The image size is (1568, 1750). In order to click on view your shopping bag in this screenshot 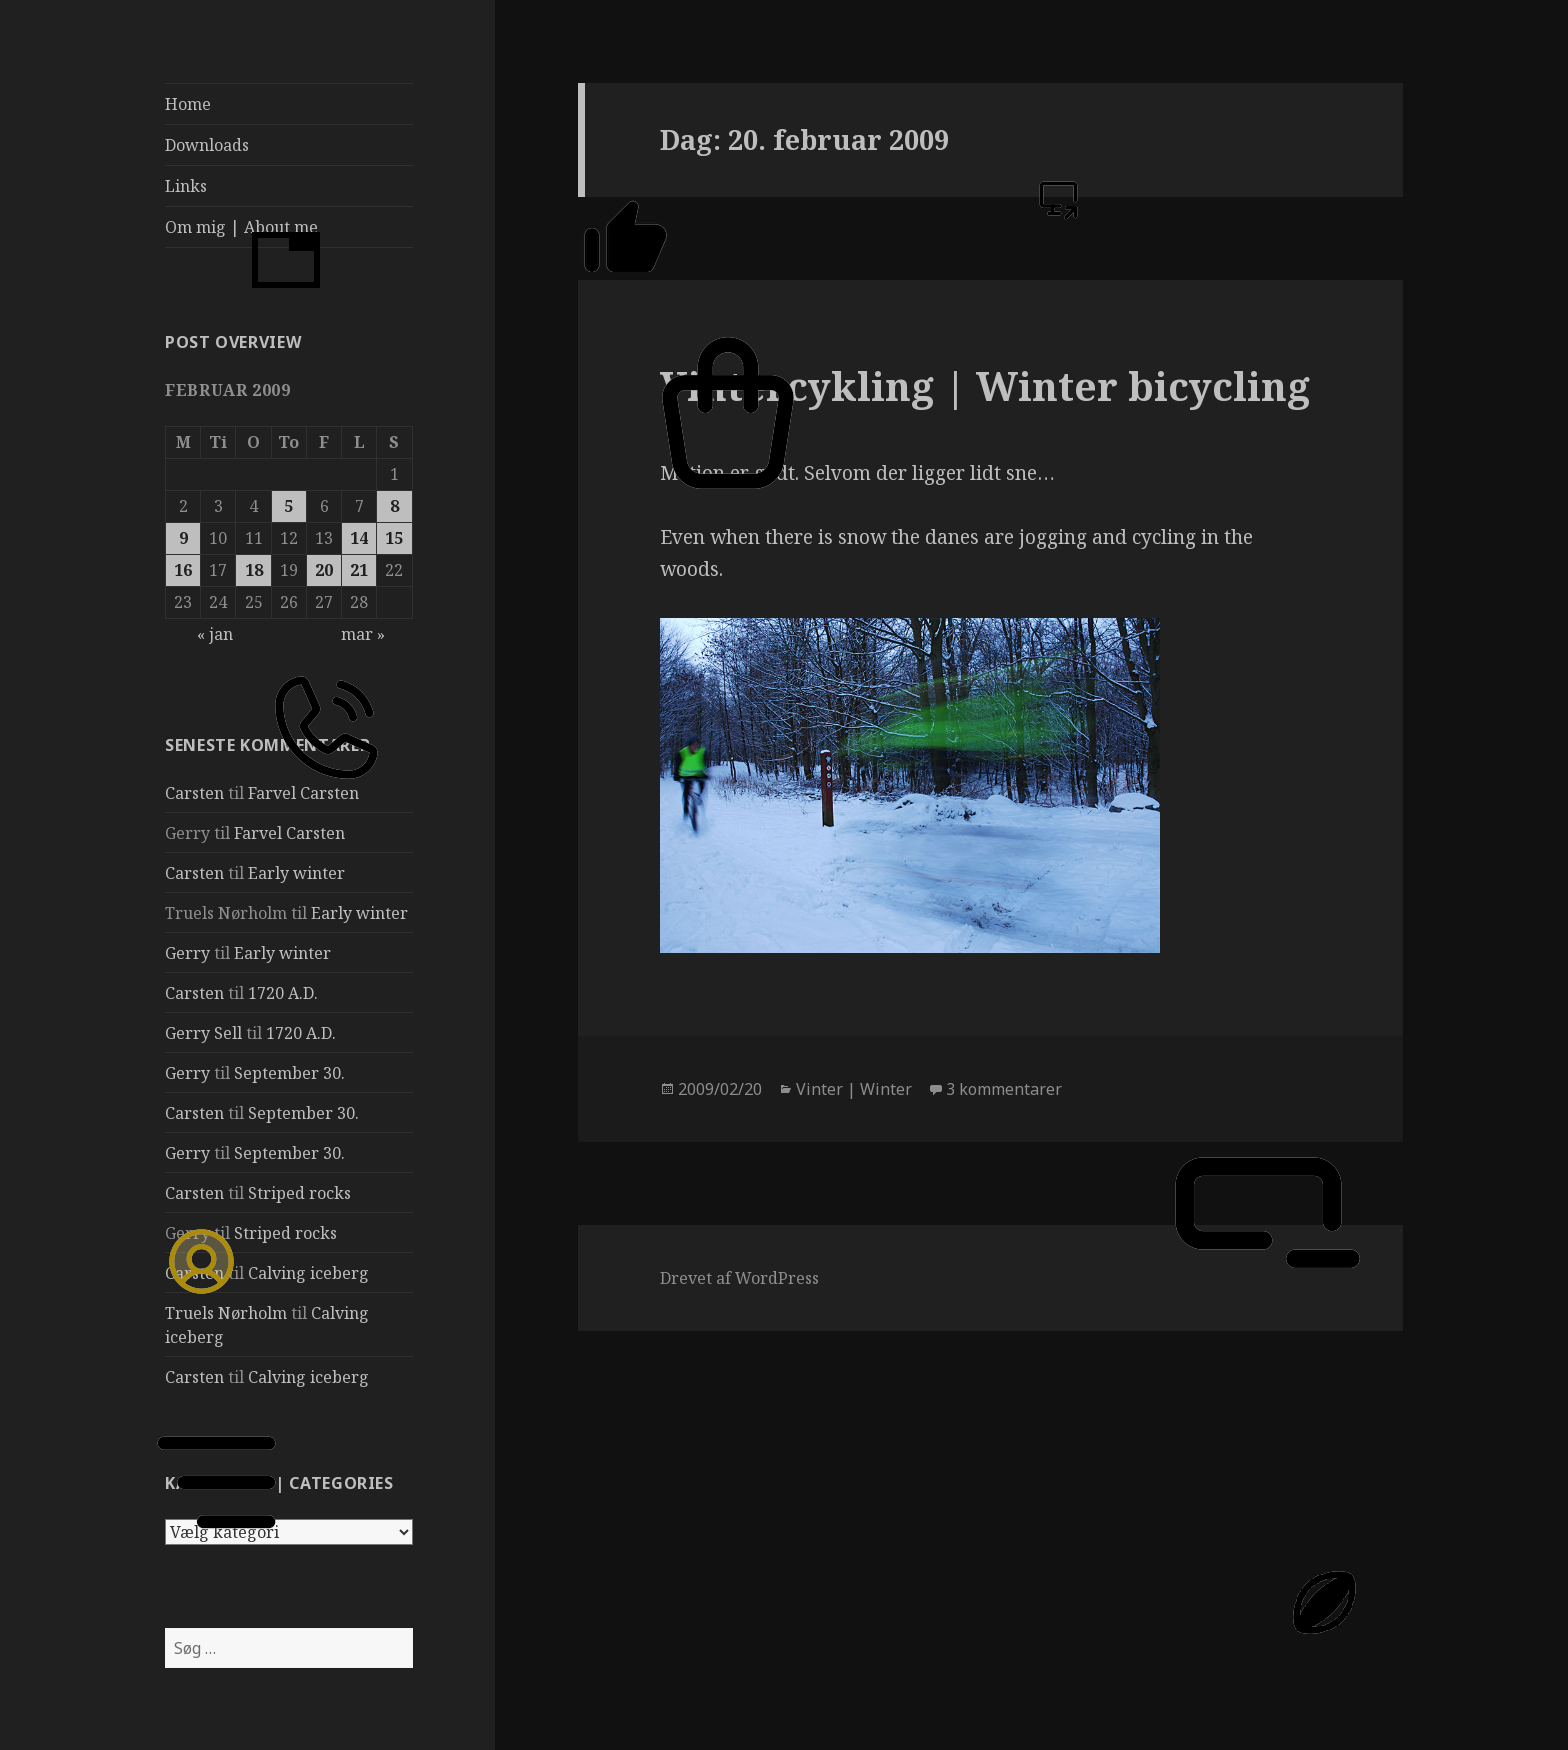, I will do `click(728, 413)`.